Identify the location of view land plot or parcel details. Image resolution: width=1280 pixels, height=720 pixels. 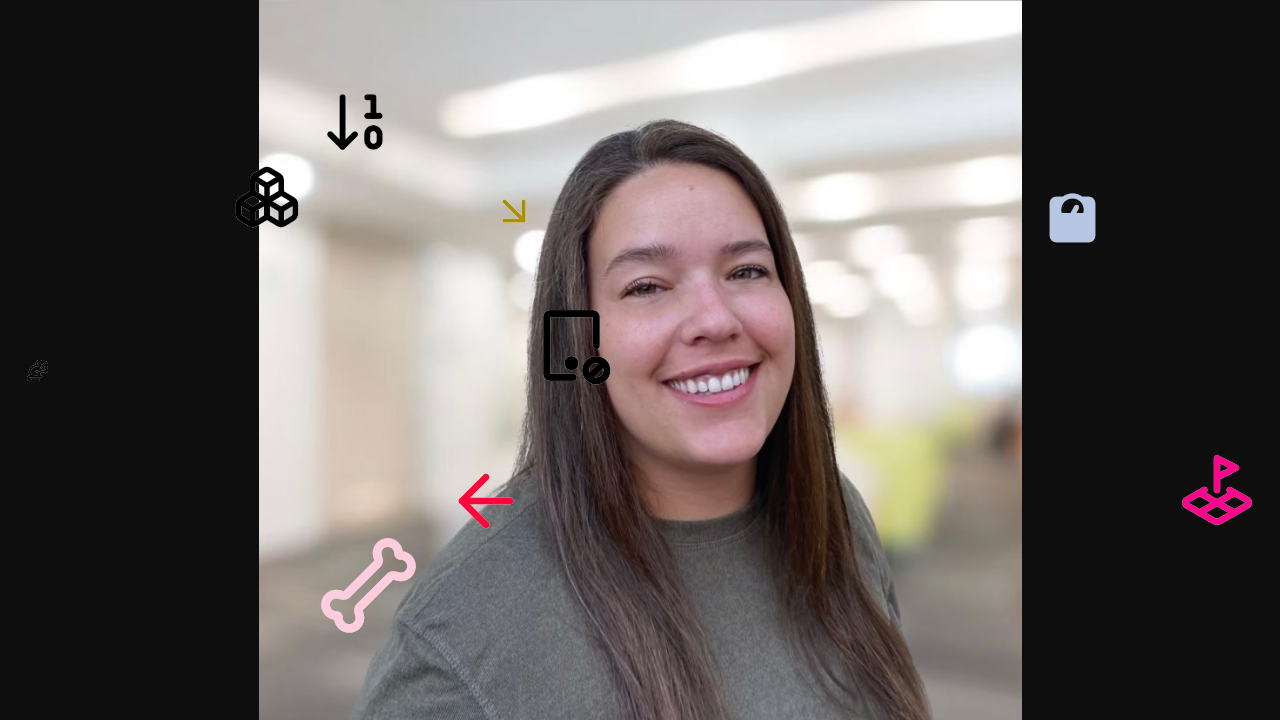
(1217, 490).